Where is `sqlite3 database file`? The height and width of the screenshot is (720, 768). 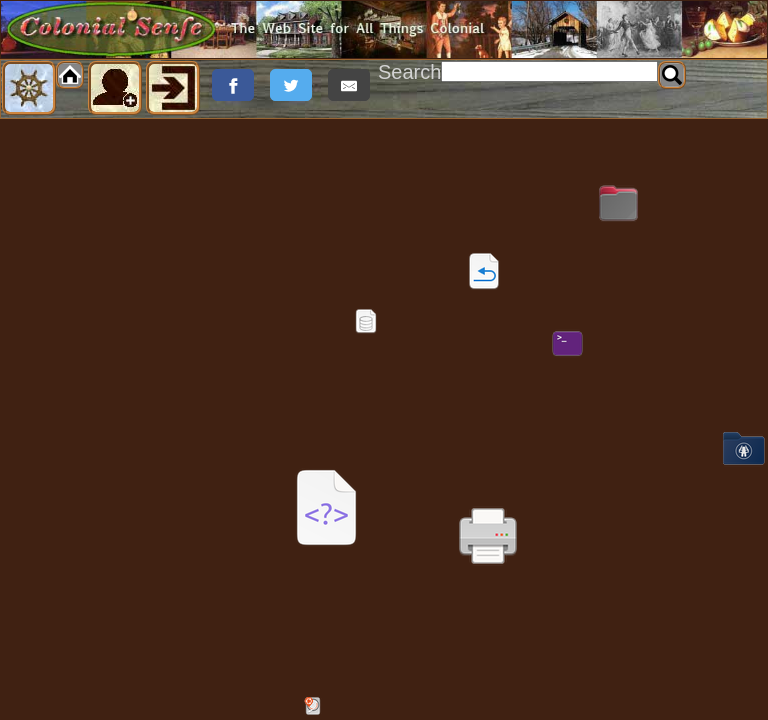
sqlite3 database file is located at coordinates (366, 321).